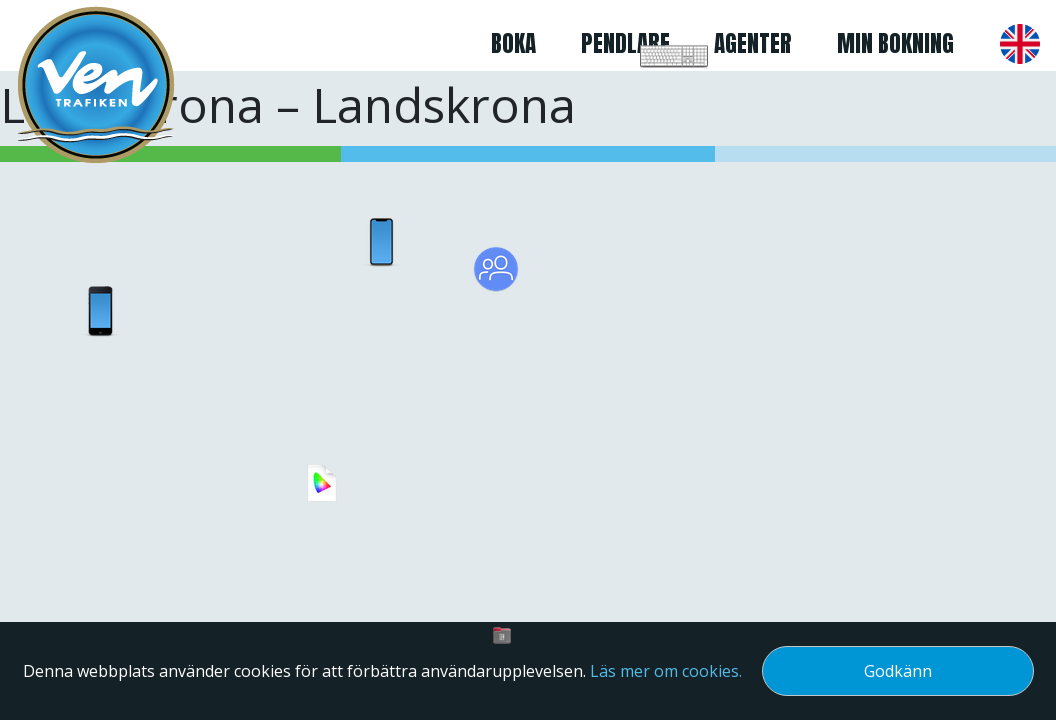 The width and height of the screenshot is (1056, 720). Describe the element at coordinates (502, 635) in the screenshot. I see `open templates folder` at that location.